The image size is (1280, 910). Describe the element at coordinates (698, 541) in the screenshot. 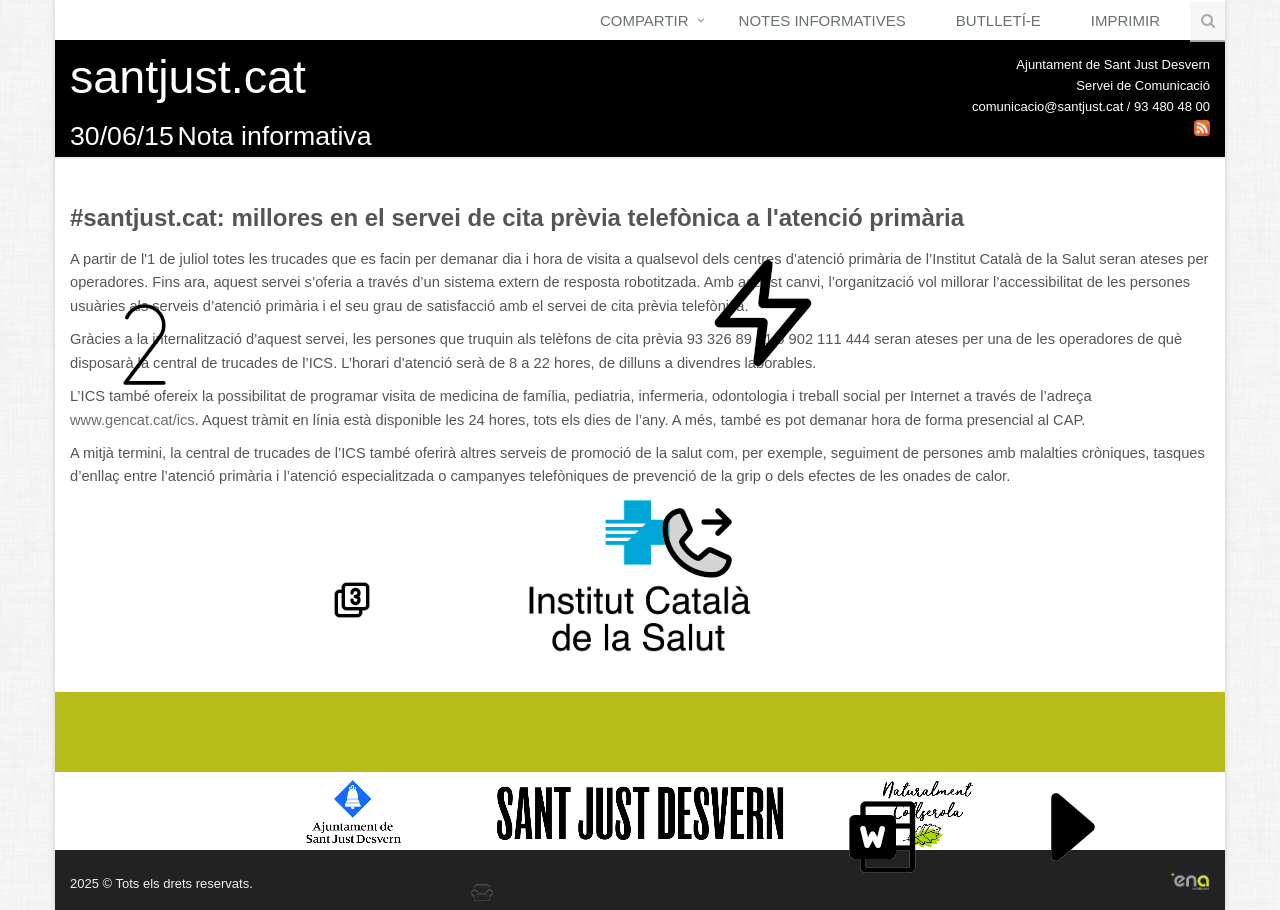

I see `transfer an active call` at that location.